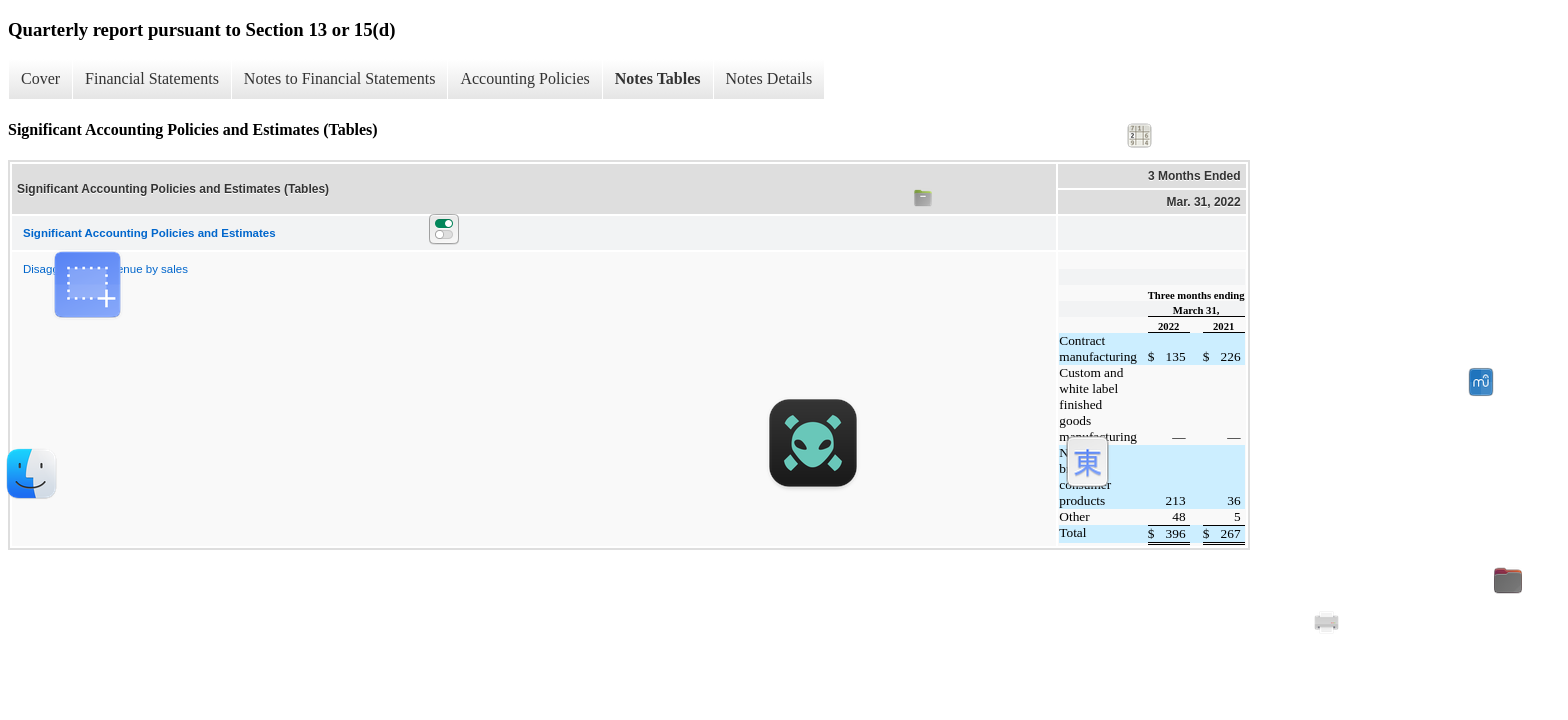 This screenshot has height=720, width=1568. I want to click on open gnome tweaks settings, so click(444, 229).